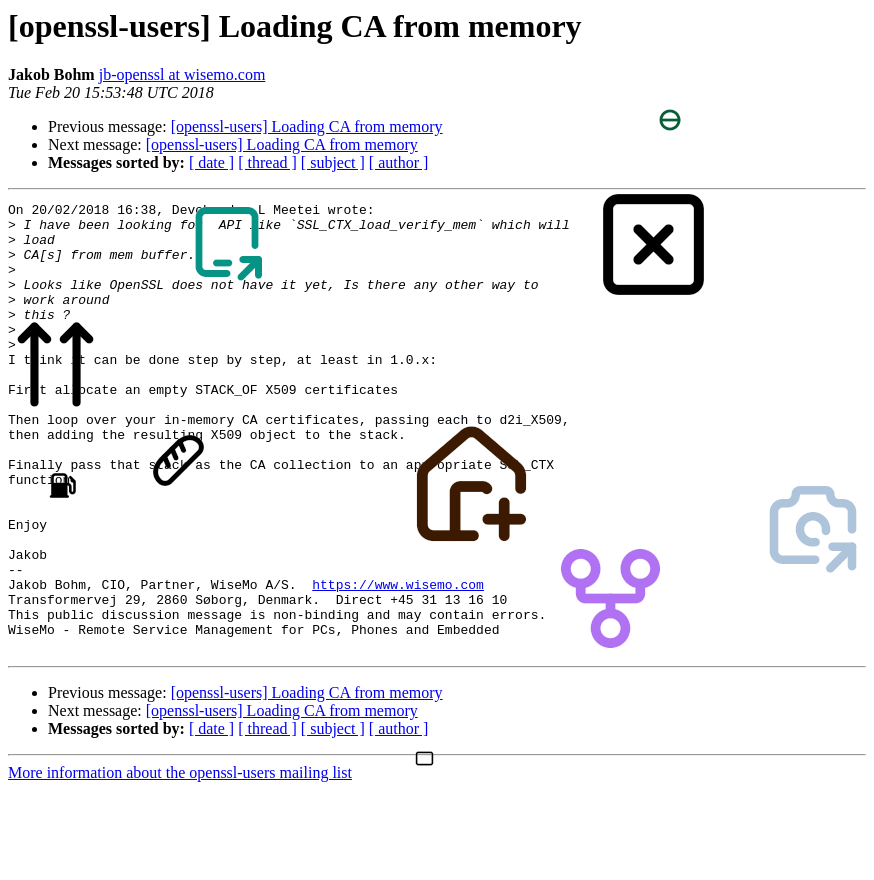 This screenshot has height=880, width=874. I want to click on select or define a rectangular area, so click(424, 758).